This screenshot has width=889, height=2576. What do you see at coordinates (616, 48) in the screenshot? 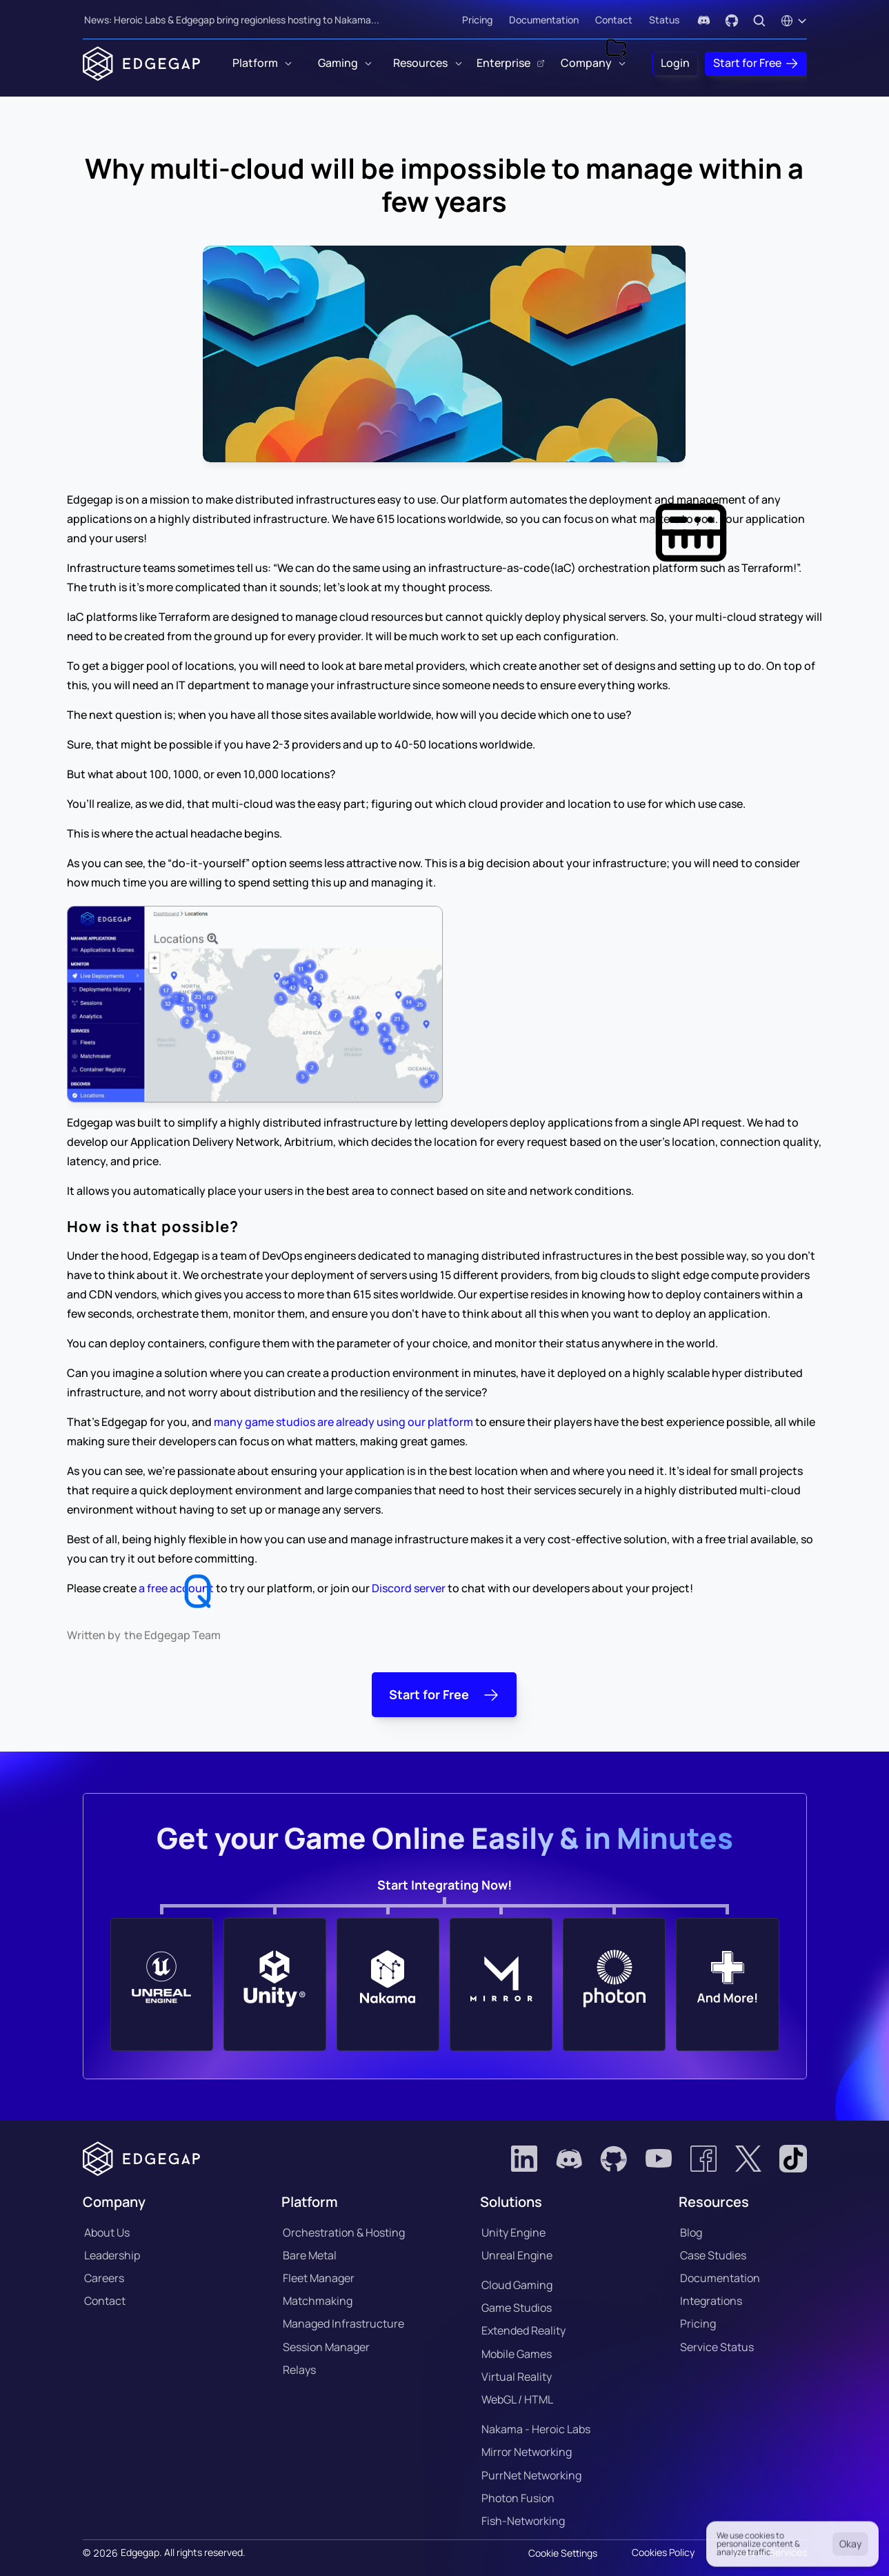
I see `unknown or unidentified folder` at bounding box center [616, 48].